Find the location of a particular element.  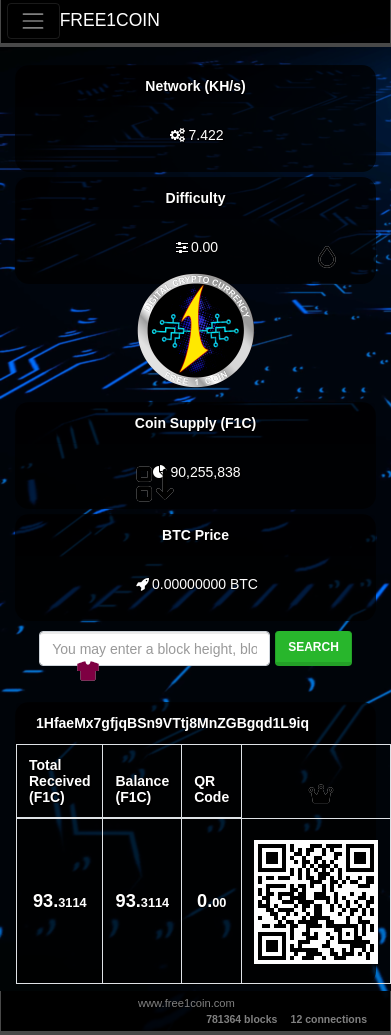

adjust water or hydration settings is located at coordinates (327, 257).